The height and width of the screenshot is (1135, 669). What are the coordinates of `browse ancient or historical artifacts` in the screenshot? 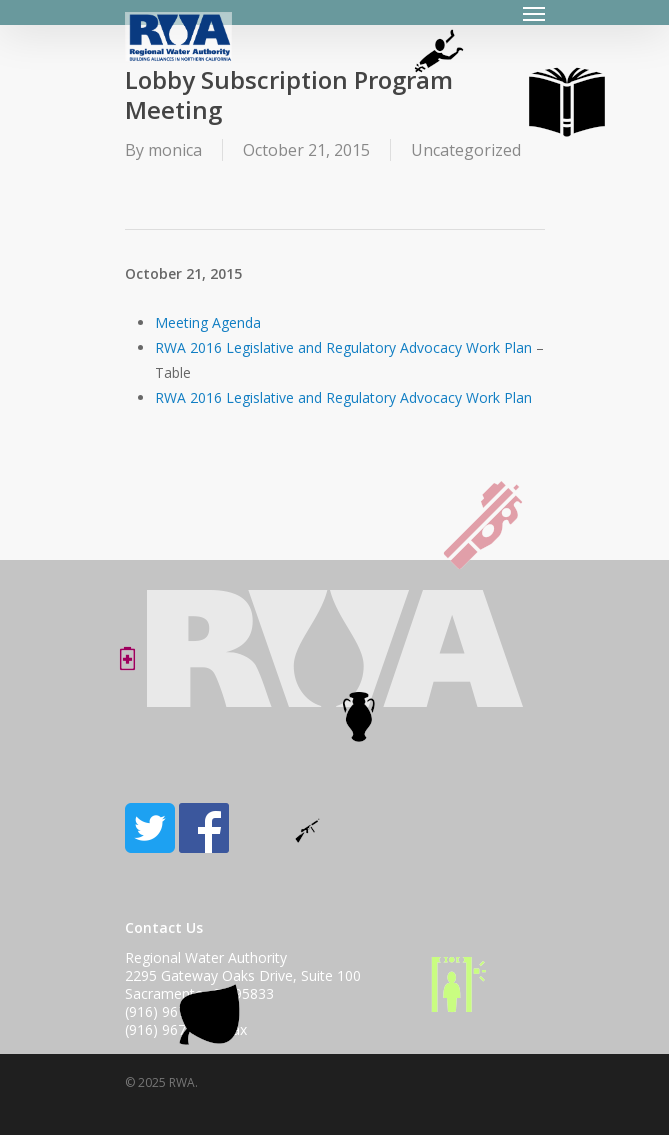 It's located at (359, 717).